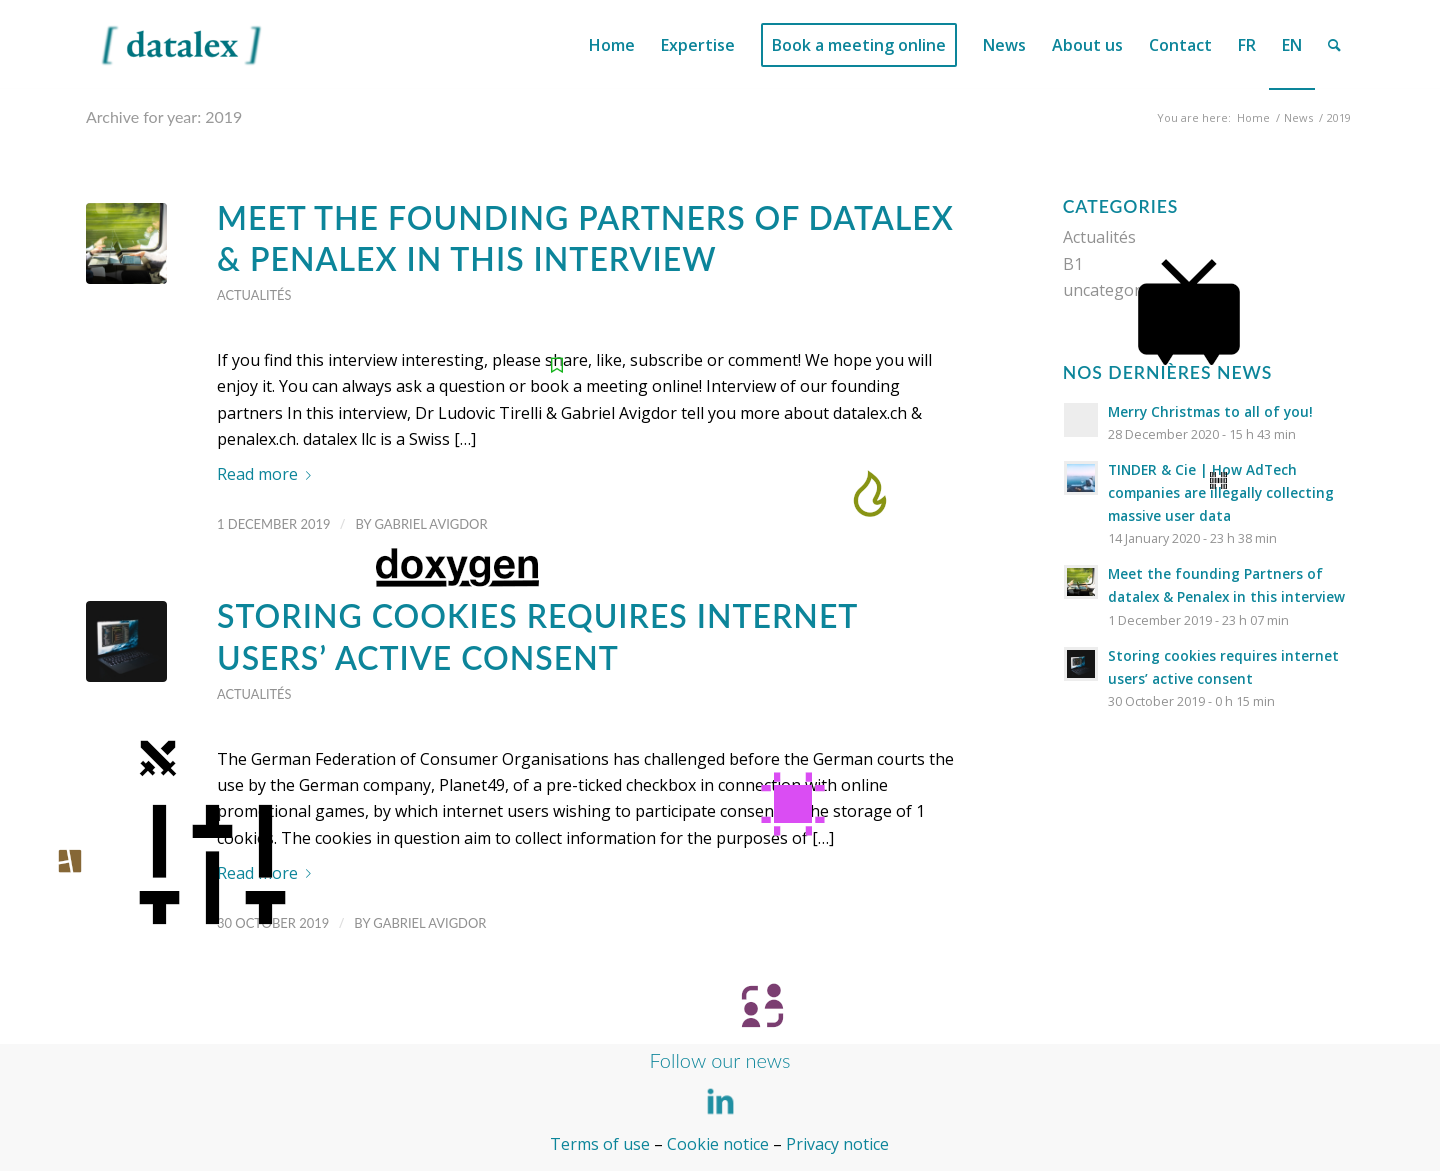 This screenshot has height=1171, width=1440. Describe the element at coordinates (1189, 312) in the screenshot. I see `open niconico video streaming app` at that location.